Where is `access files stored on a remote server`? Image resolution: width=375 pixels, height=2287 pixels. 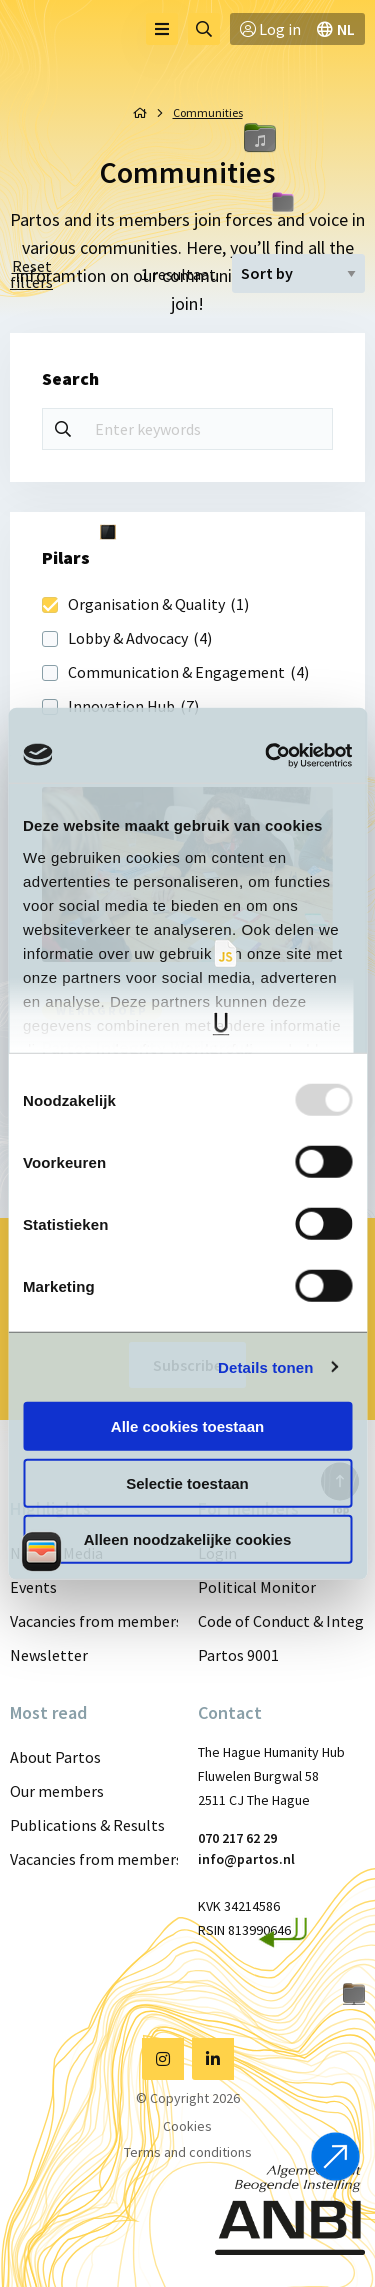 access files stored on a remote server is located at coordinates (354, 1994).